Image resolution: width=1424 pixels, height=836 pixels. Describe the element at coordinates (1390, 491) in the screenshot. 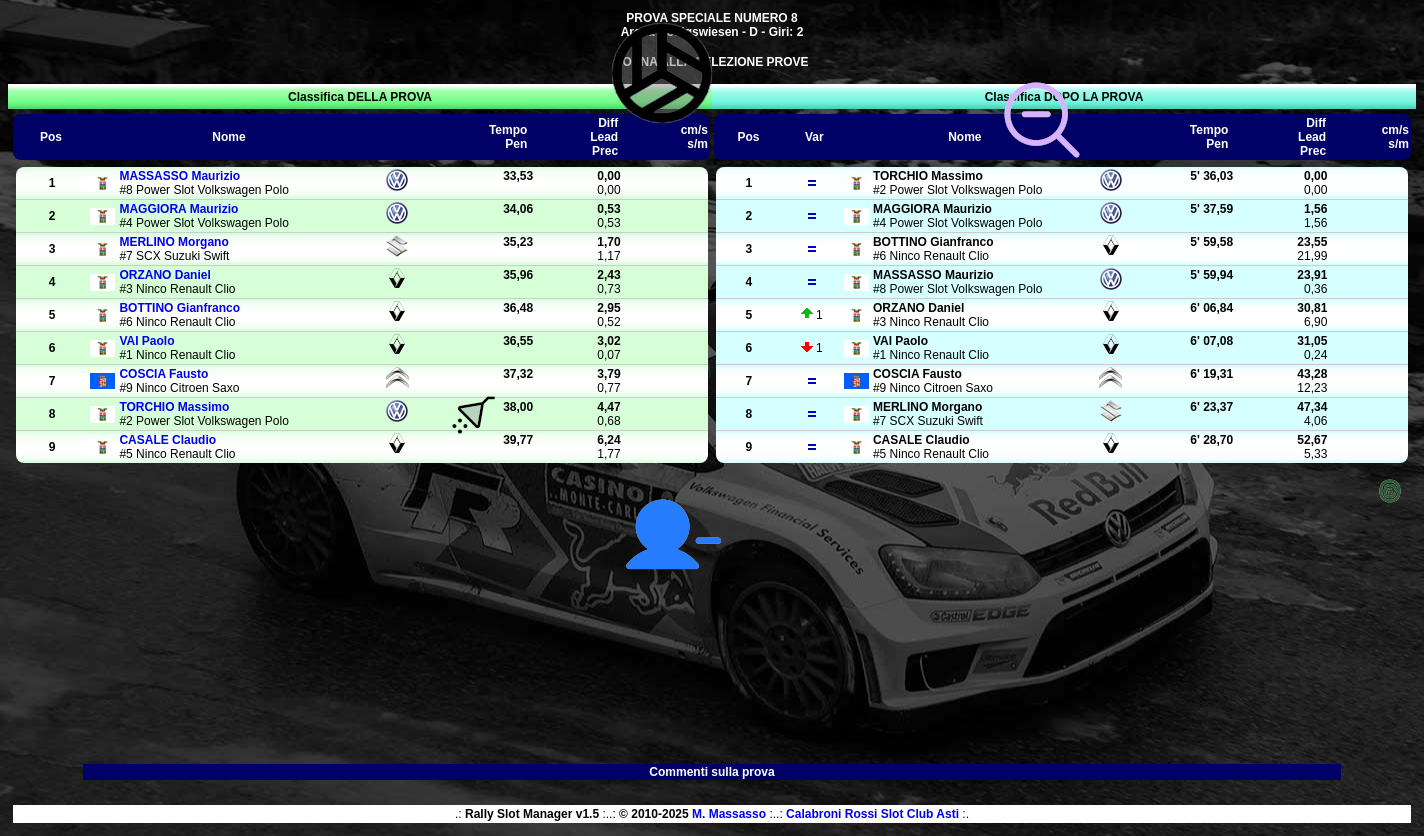

I see `open the Threads app` at that location.